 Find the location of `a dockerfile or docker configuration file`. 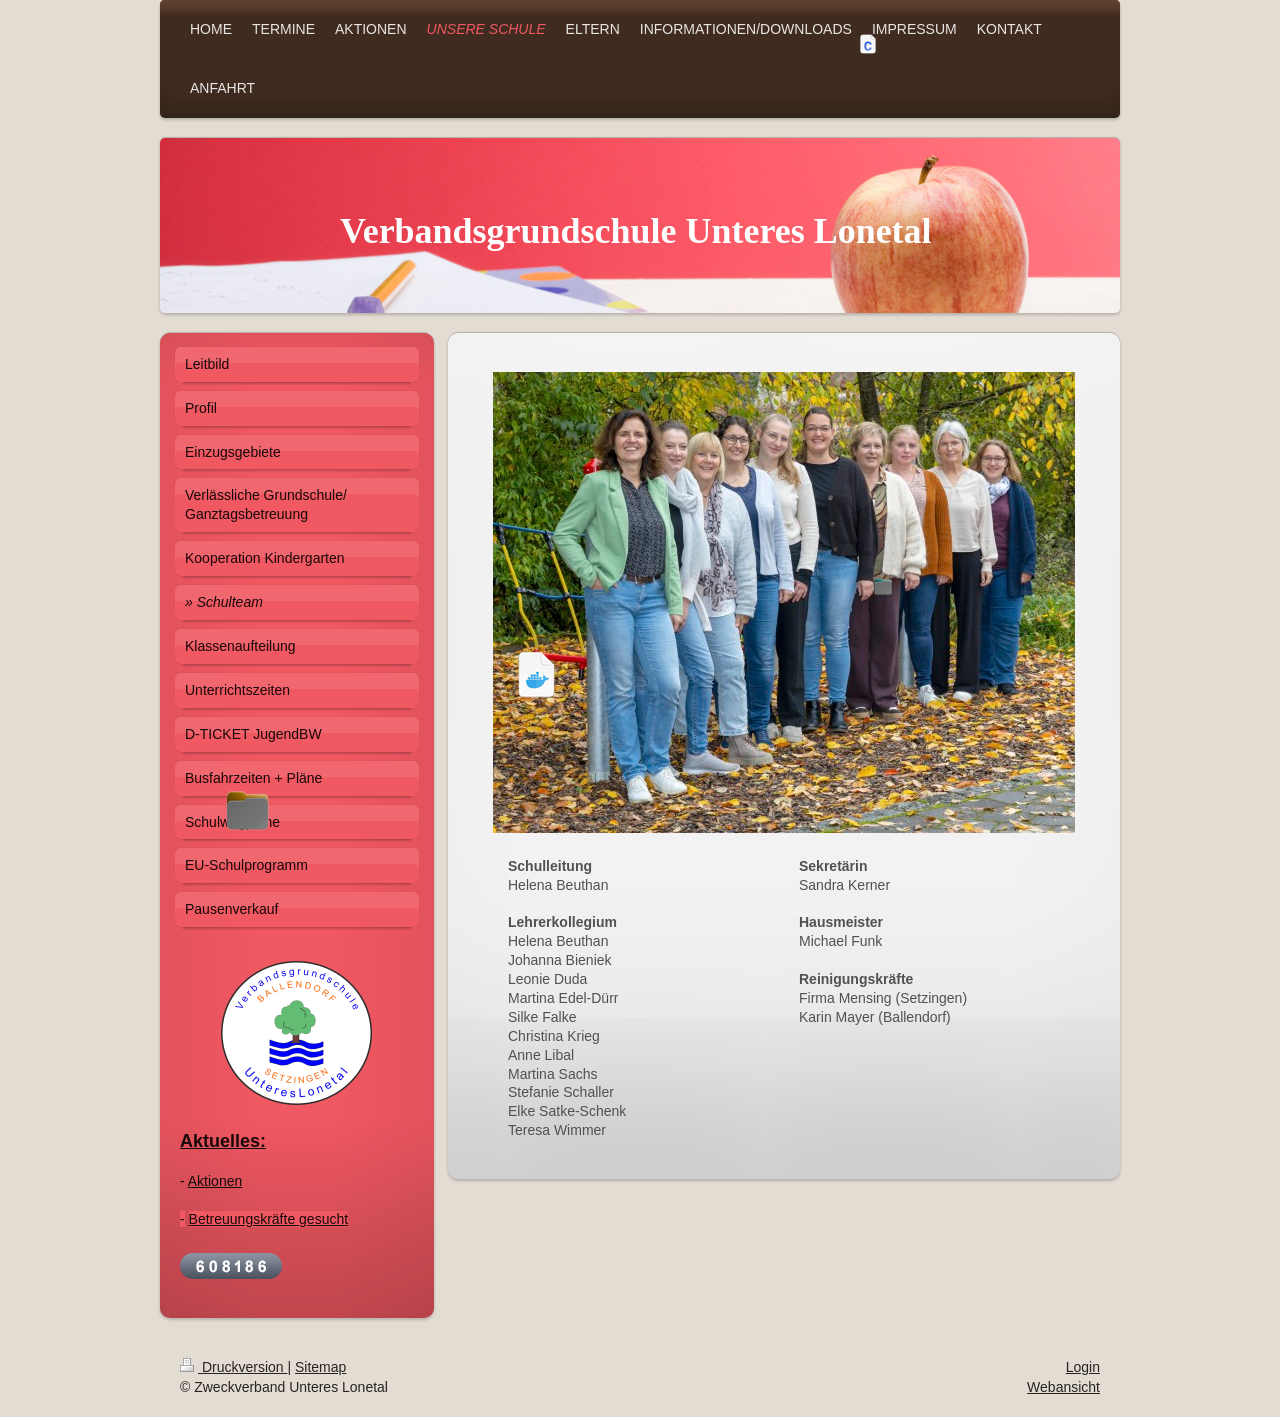

a dockerfile or docker configuration file is located at coordinates (536, 674).